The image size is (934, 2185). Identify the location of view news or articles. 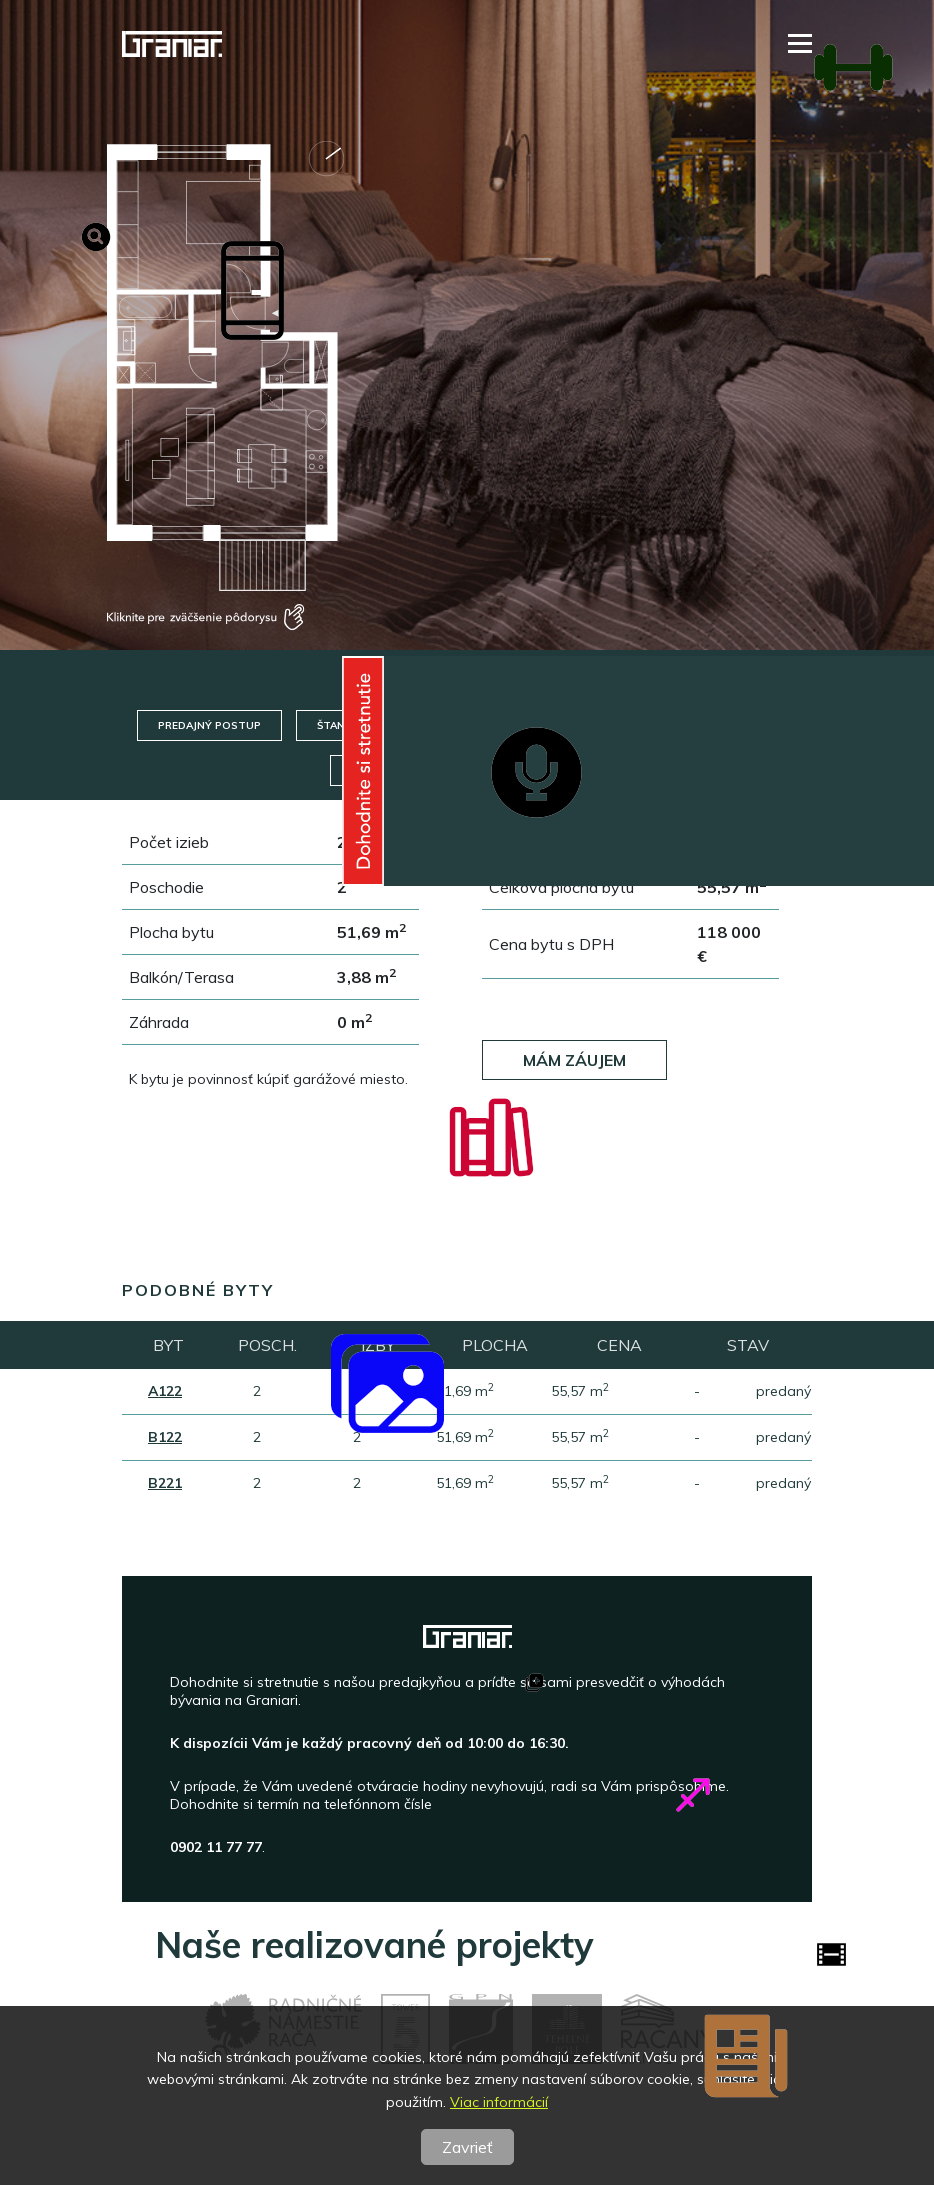
(746, 2056).